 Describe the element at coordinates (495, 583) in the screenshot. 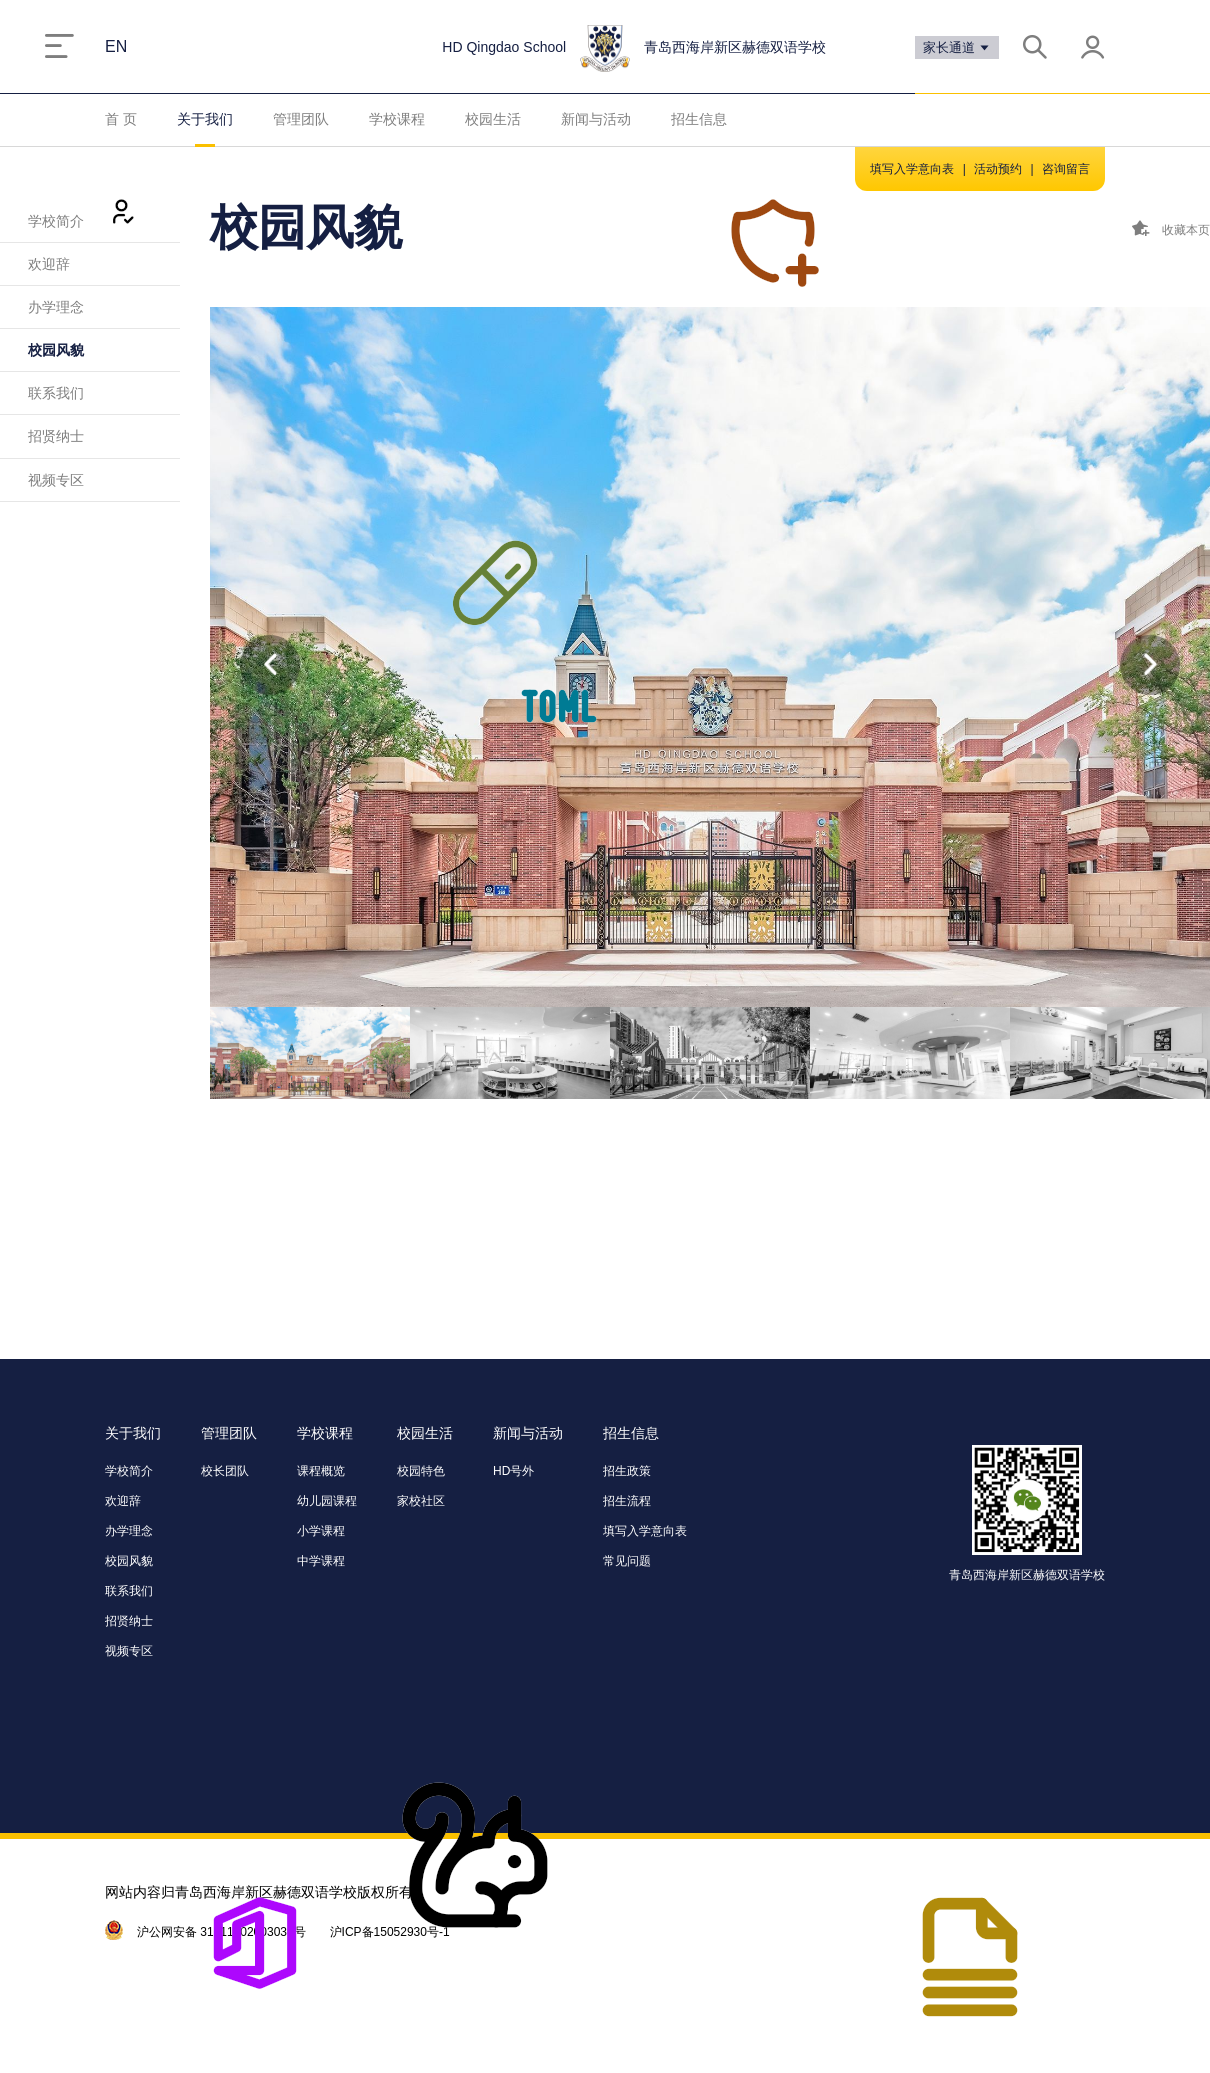

I see `access medication reminders` at that location.